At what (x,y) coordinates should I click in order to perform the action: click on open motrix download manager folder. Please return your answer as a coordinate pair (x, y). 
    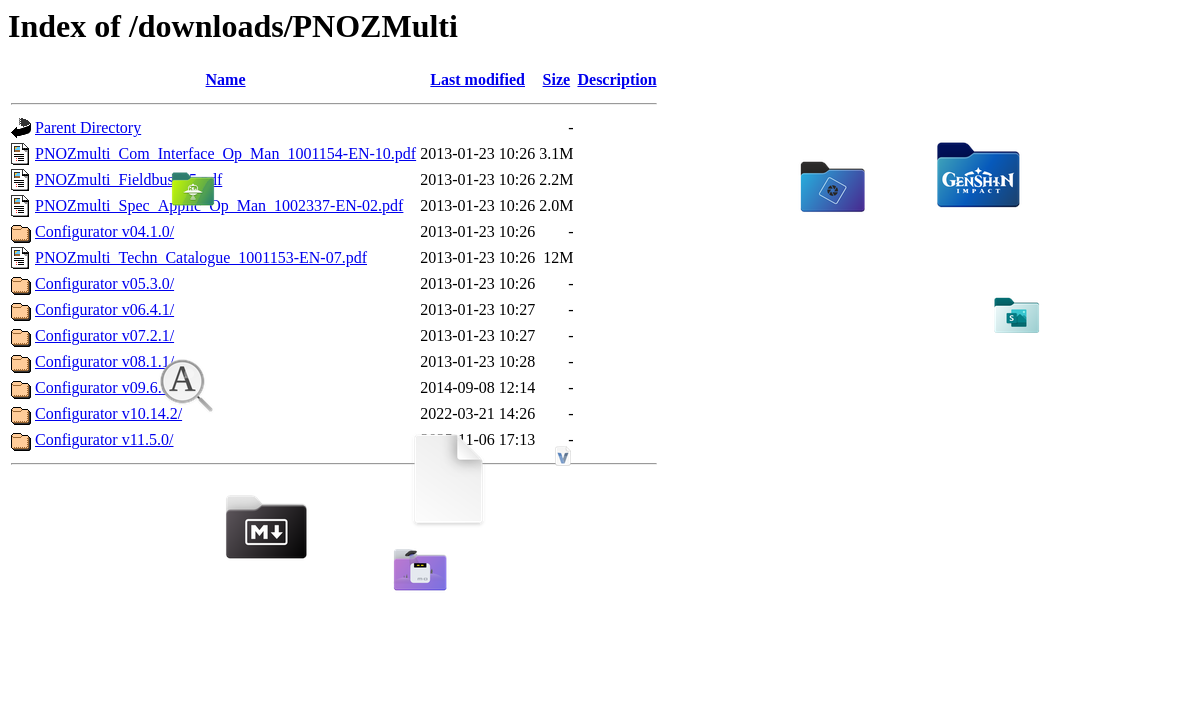
    Looking at the image, I should click on (420, 572).